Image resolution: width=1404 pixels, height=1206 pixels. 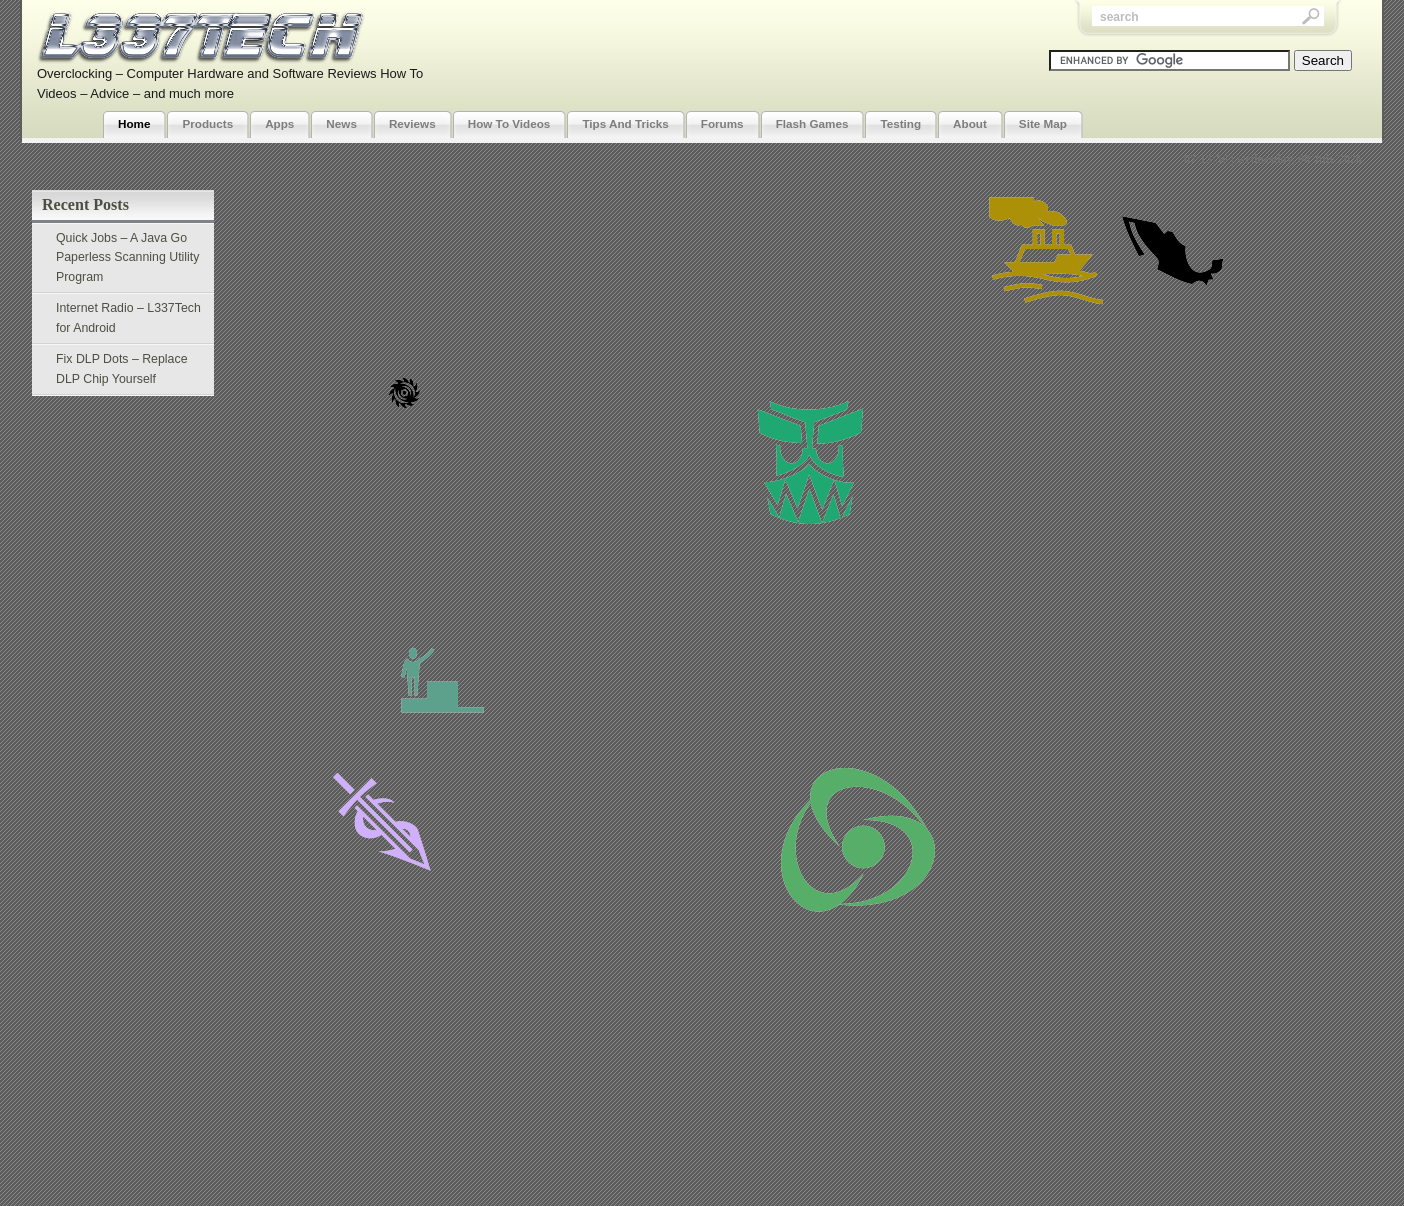 I want to click on indicates a swirling or cyclone effect in gameplay, so click(x=856, y=839).